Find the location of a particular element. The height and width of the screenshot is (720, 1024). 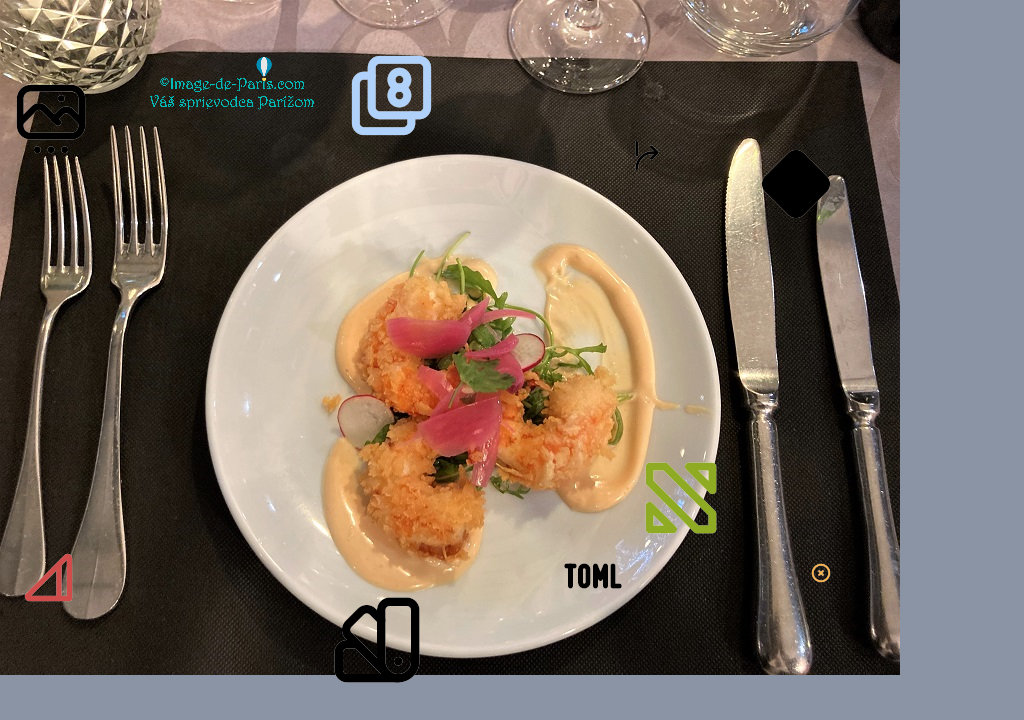

select a color from the palette is located at coordinates (377, 640).